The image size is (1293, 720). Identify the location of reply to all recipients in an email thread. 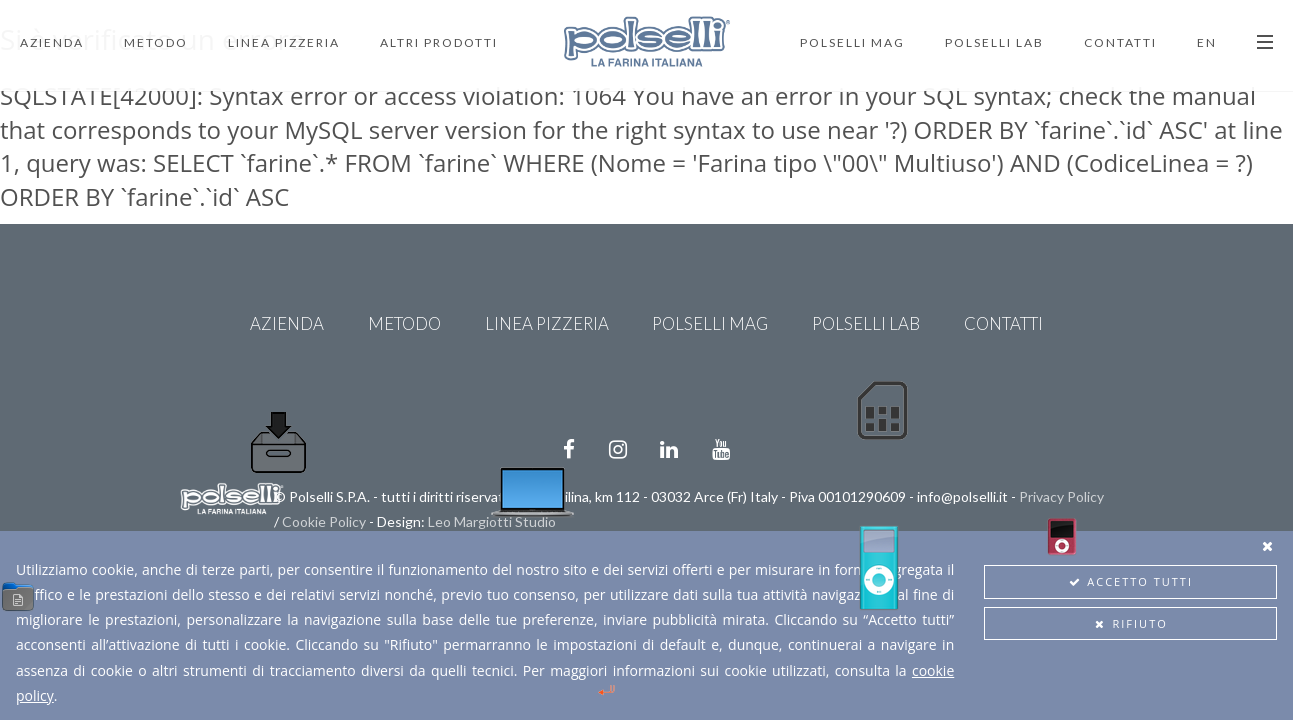
(606, 689).